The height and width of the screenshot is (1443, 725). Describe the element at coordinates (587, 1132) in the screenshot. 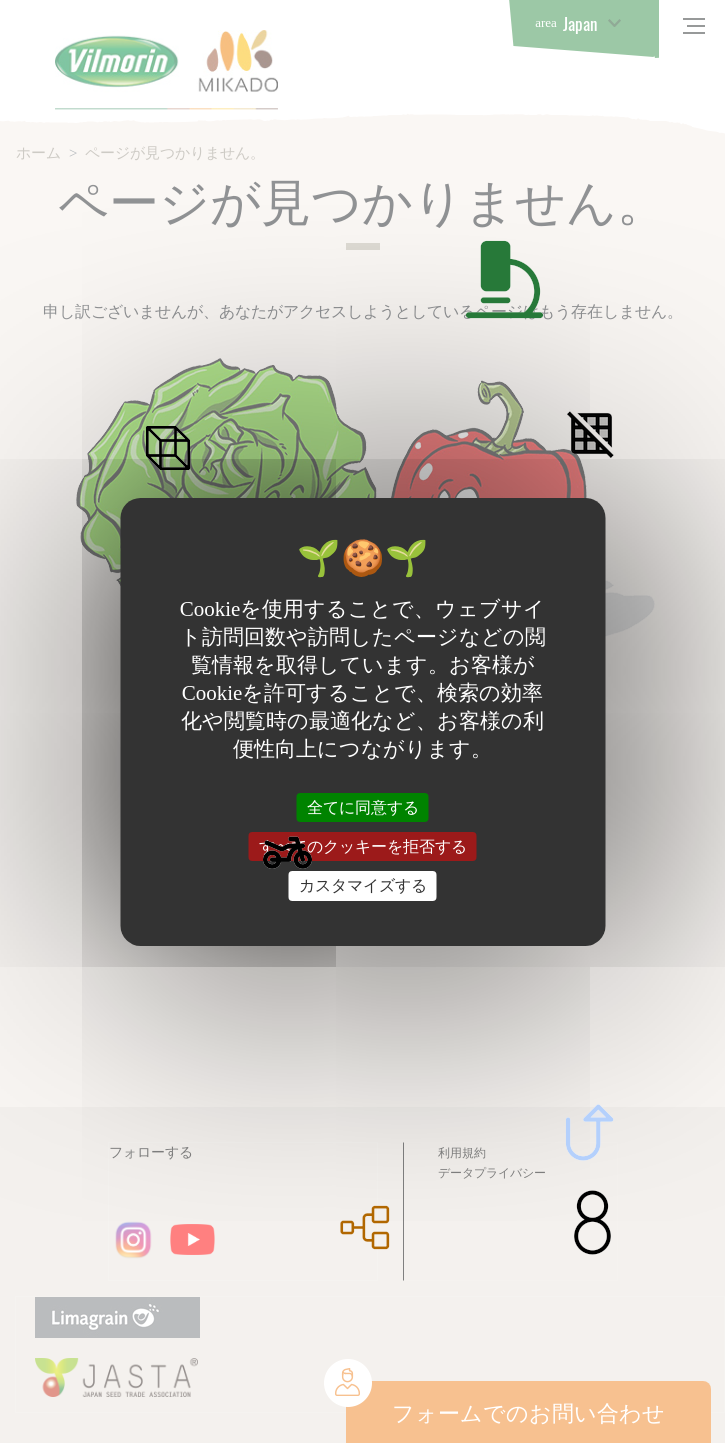

I see `redo or repeat the last action` at that location.